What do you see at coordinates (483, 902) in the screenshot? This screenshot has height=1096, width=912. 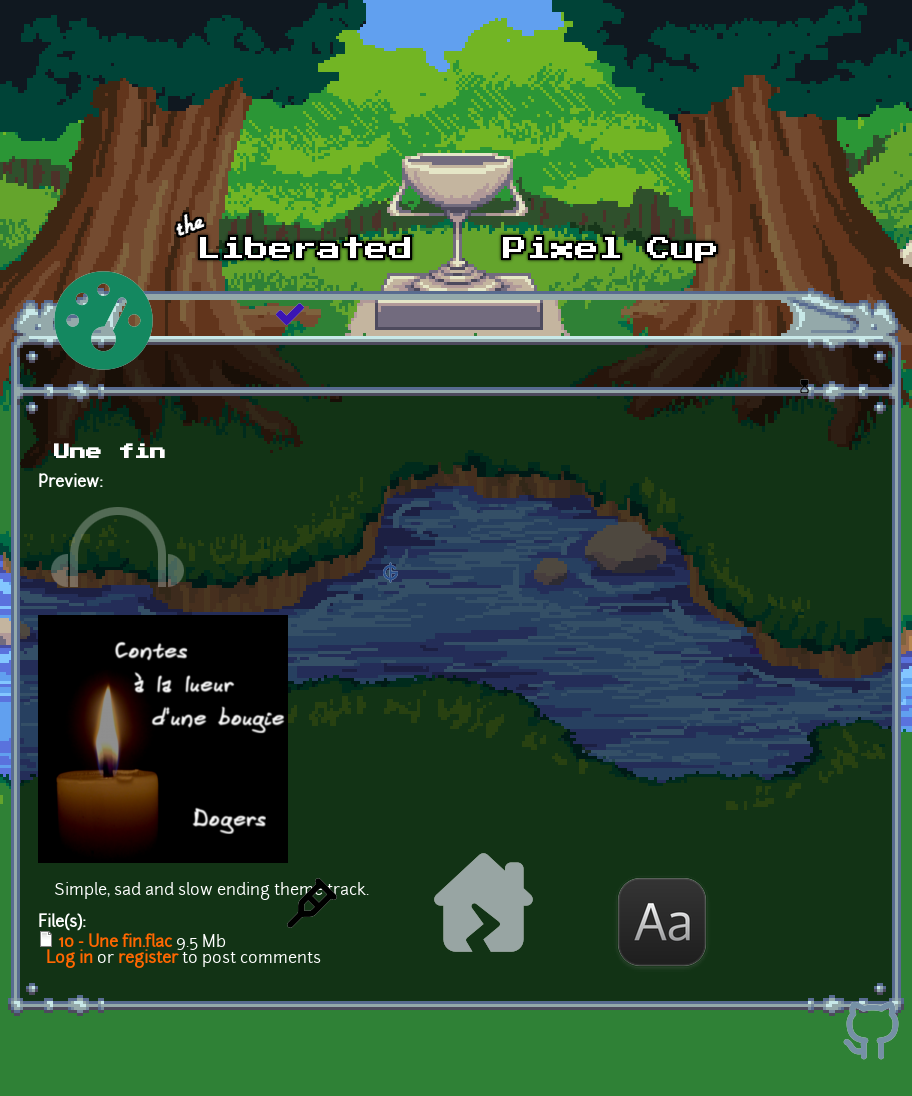 I see `indicates property damage or structural issues` at bounding box center [483, 902].